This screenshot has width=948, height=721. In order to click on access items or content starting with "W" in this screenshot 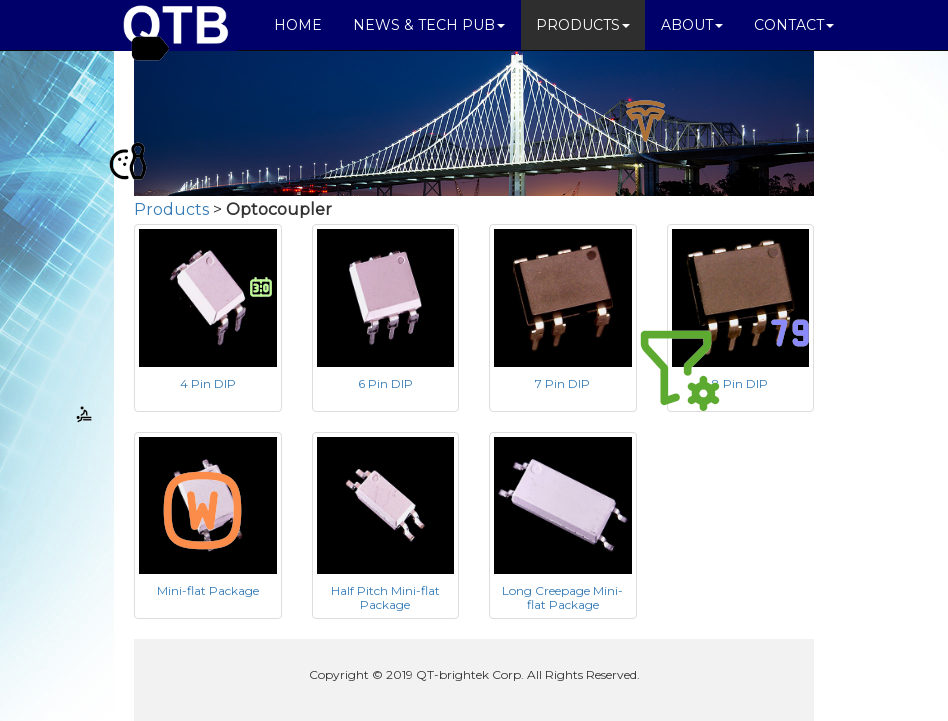, I will do `click(202, 510)`.